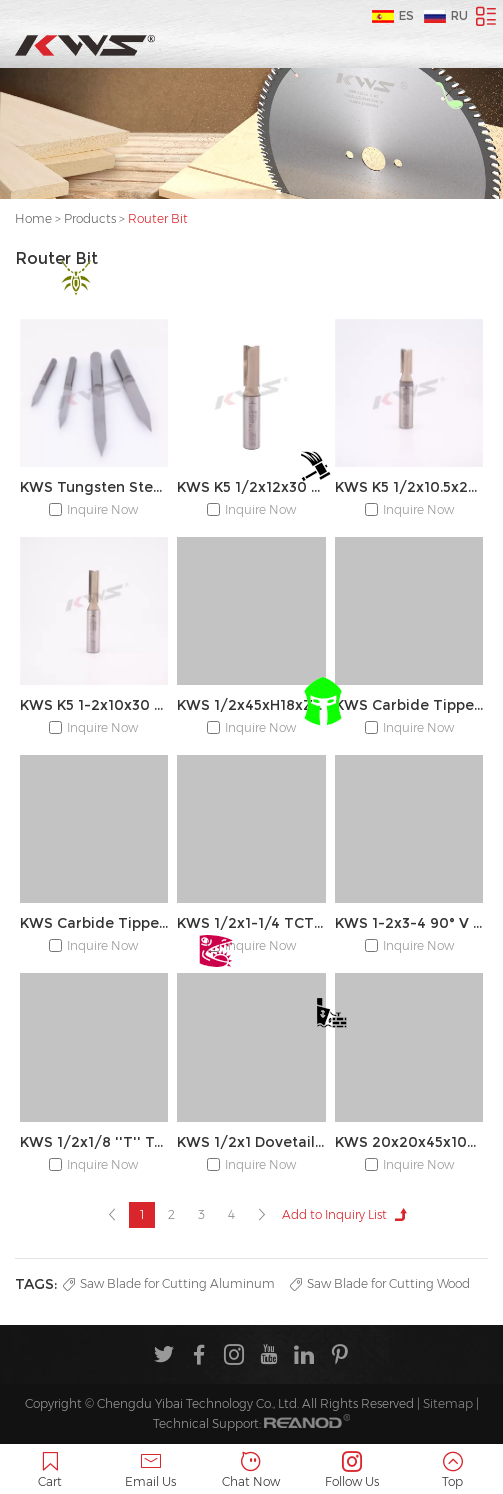 Image resolution: width=503 pixels, height=1494 pixels. Describe the element at coordinates (216, 951) in the screenshot. I see `view helicoprion creature profile` at that location.